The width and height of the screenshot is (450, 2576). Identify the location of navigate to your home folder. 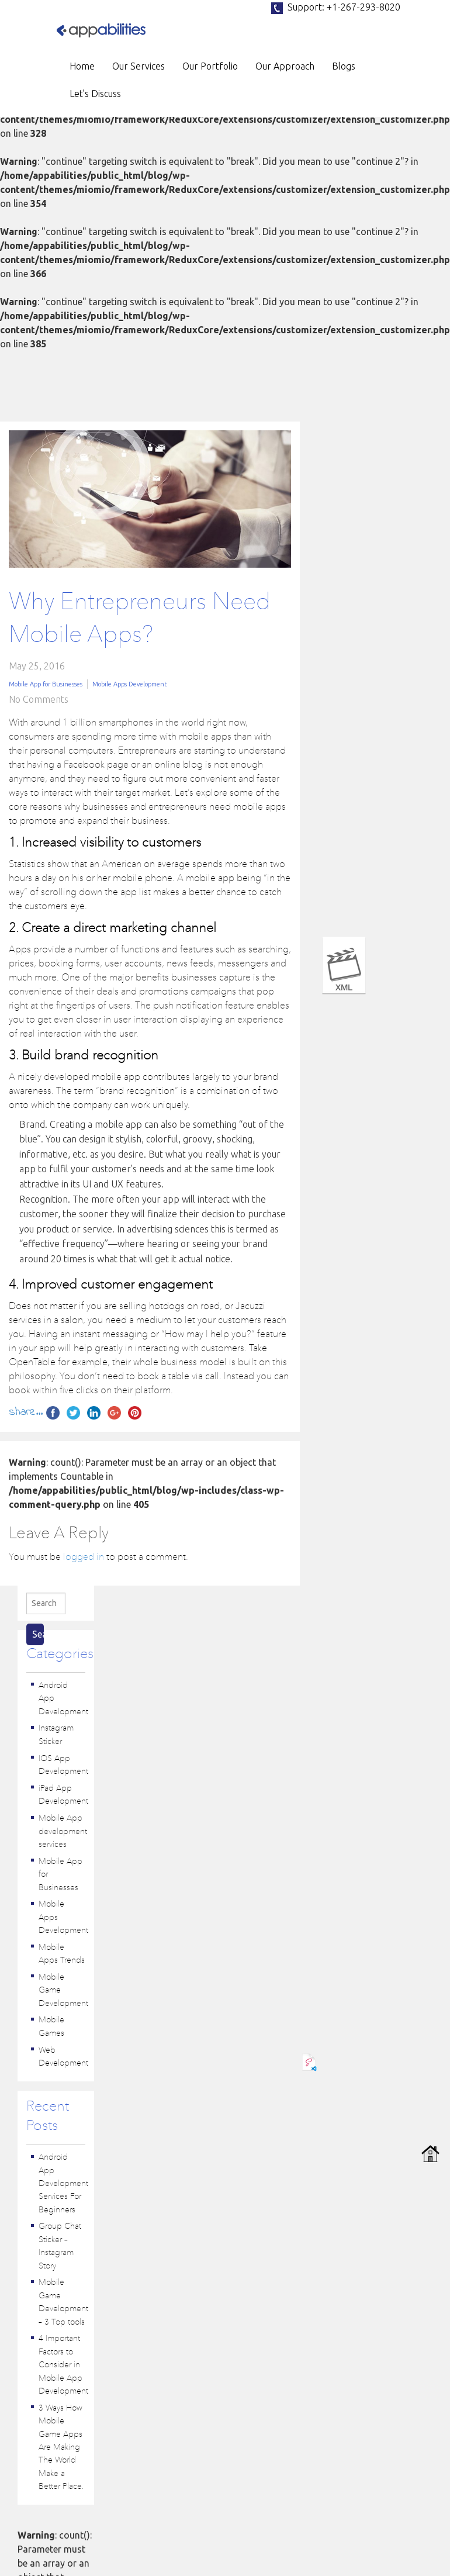
(430, 2153).